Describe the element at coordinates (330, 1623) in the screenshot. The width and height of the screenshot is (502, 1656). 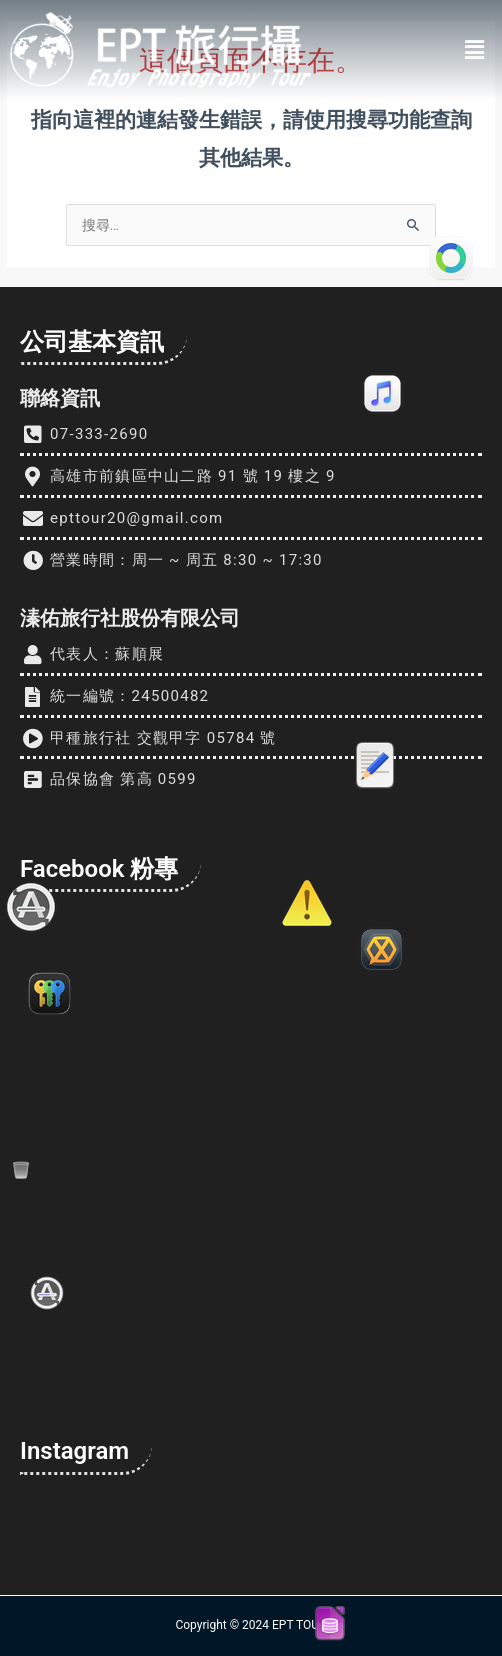
I see `open LibreOffice Base database application` at that location.